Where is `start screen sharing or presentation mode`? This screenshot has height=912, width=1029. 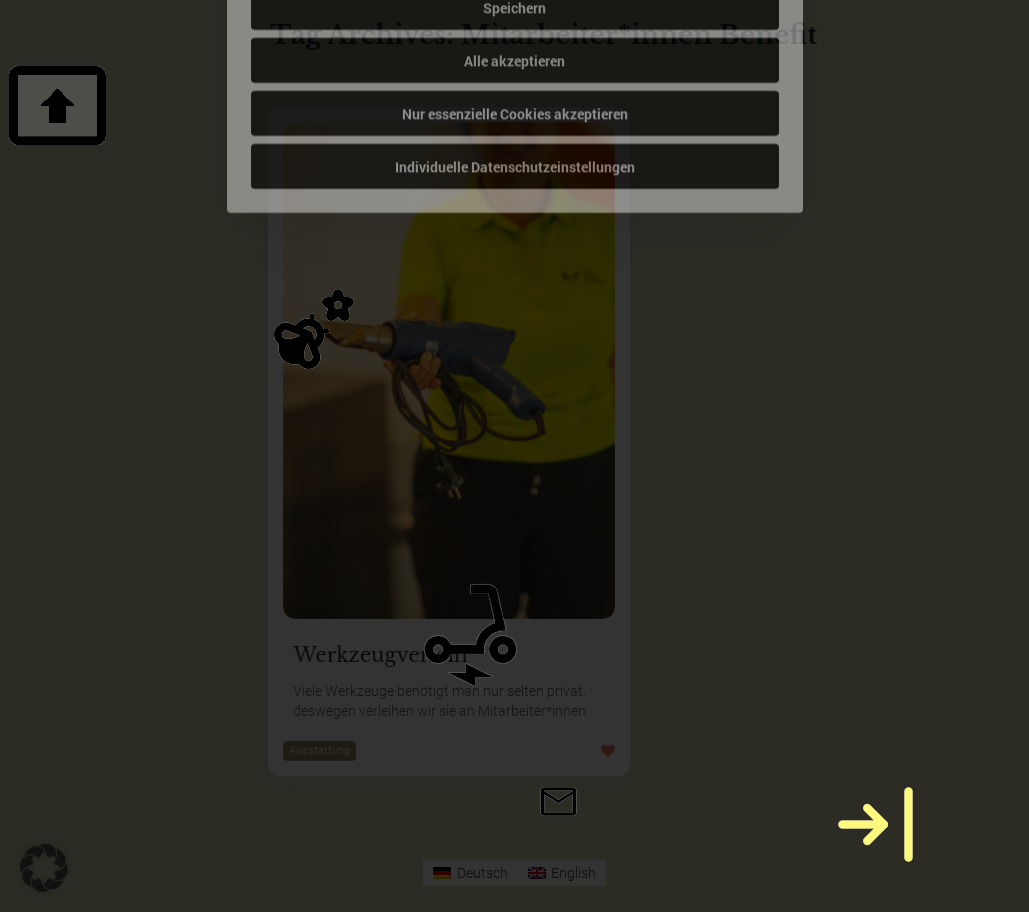 start screen sharing or presentation mode is located at coordinates (57, 105).